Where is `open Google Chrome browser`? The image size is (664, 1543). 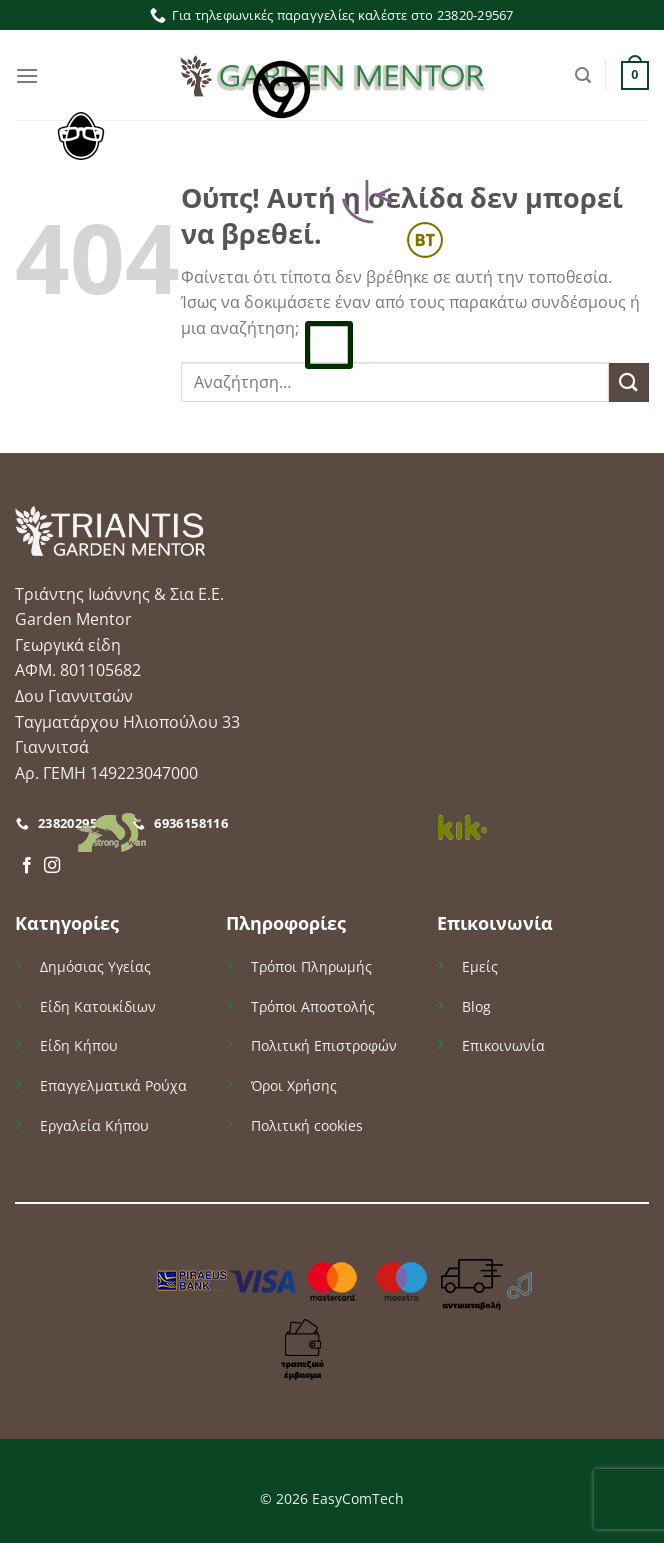 open Google Chrome browser is located at coordinates (281, 89).